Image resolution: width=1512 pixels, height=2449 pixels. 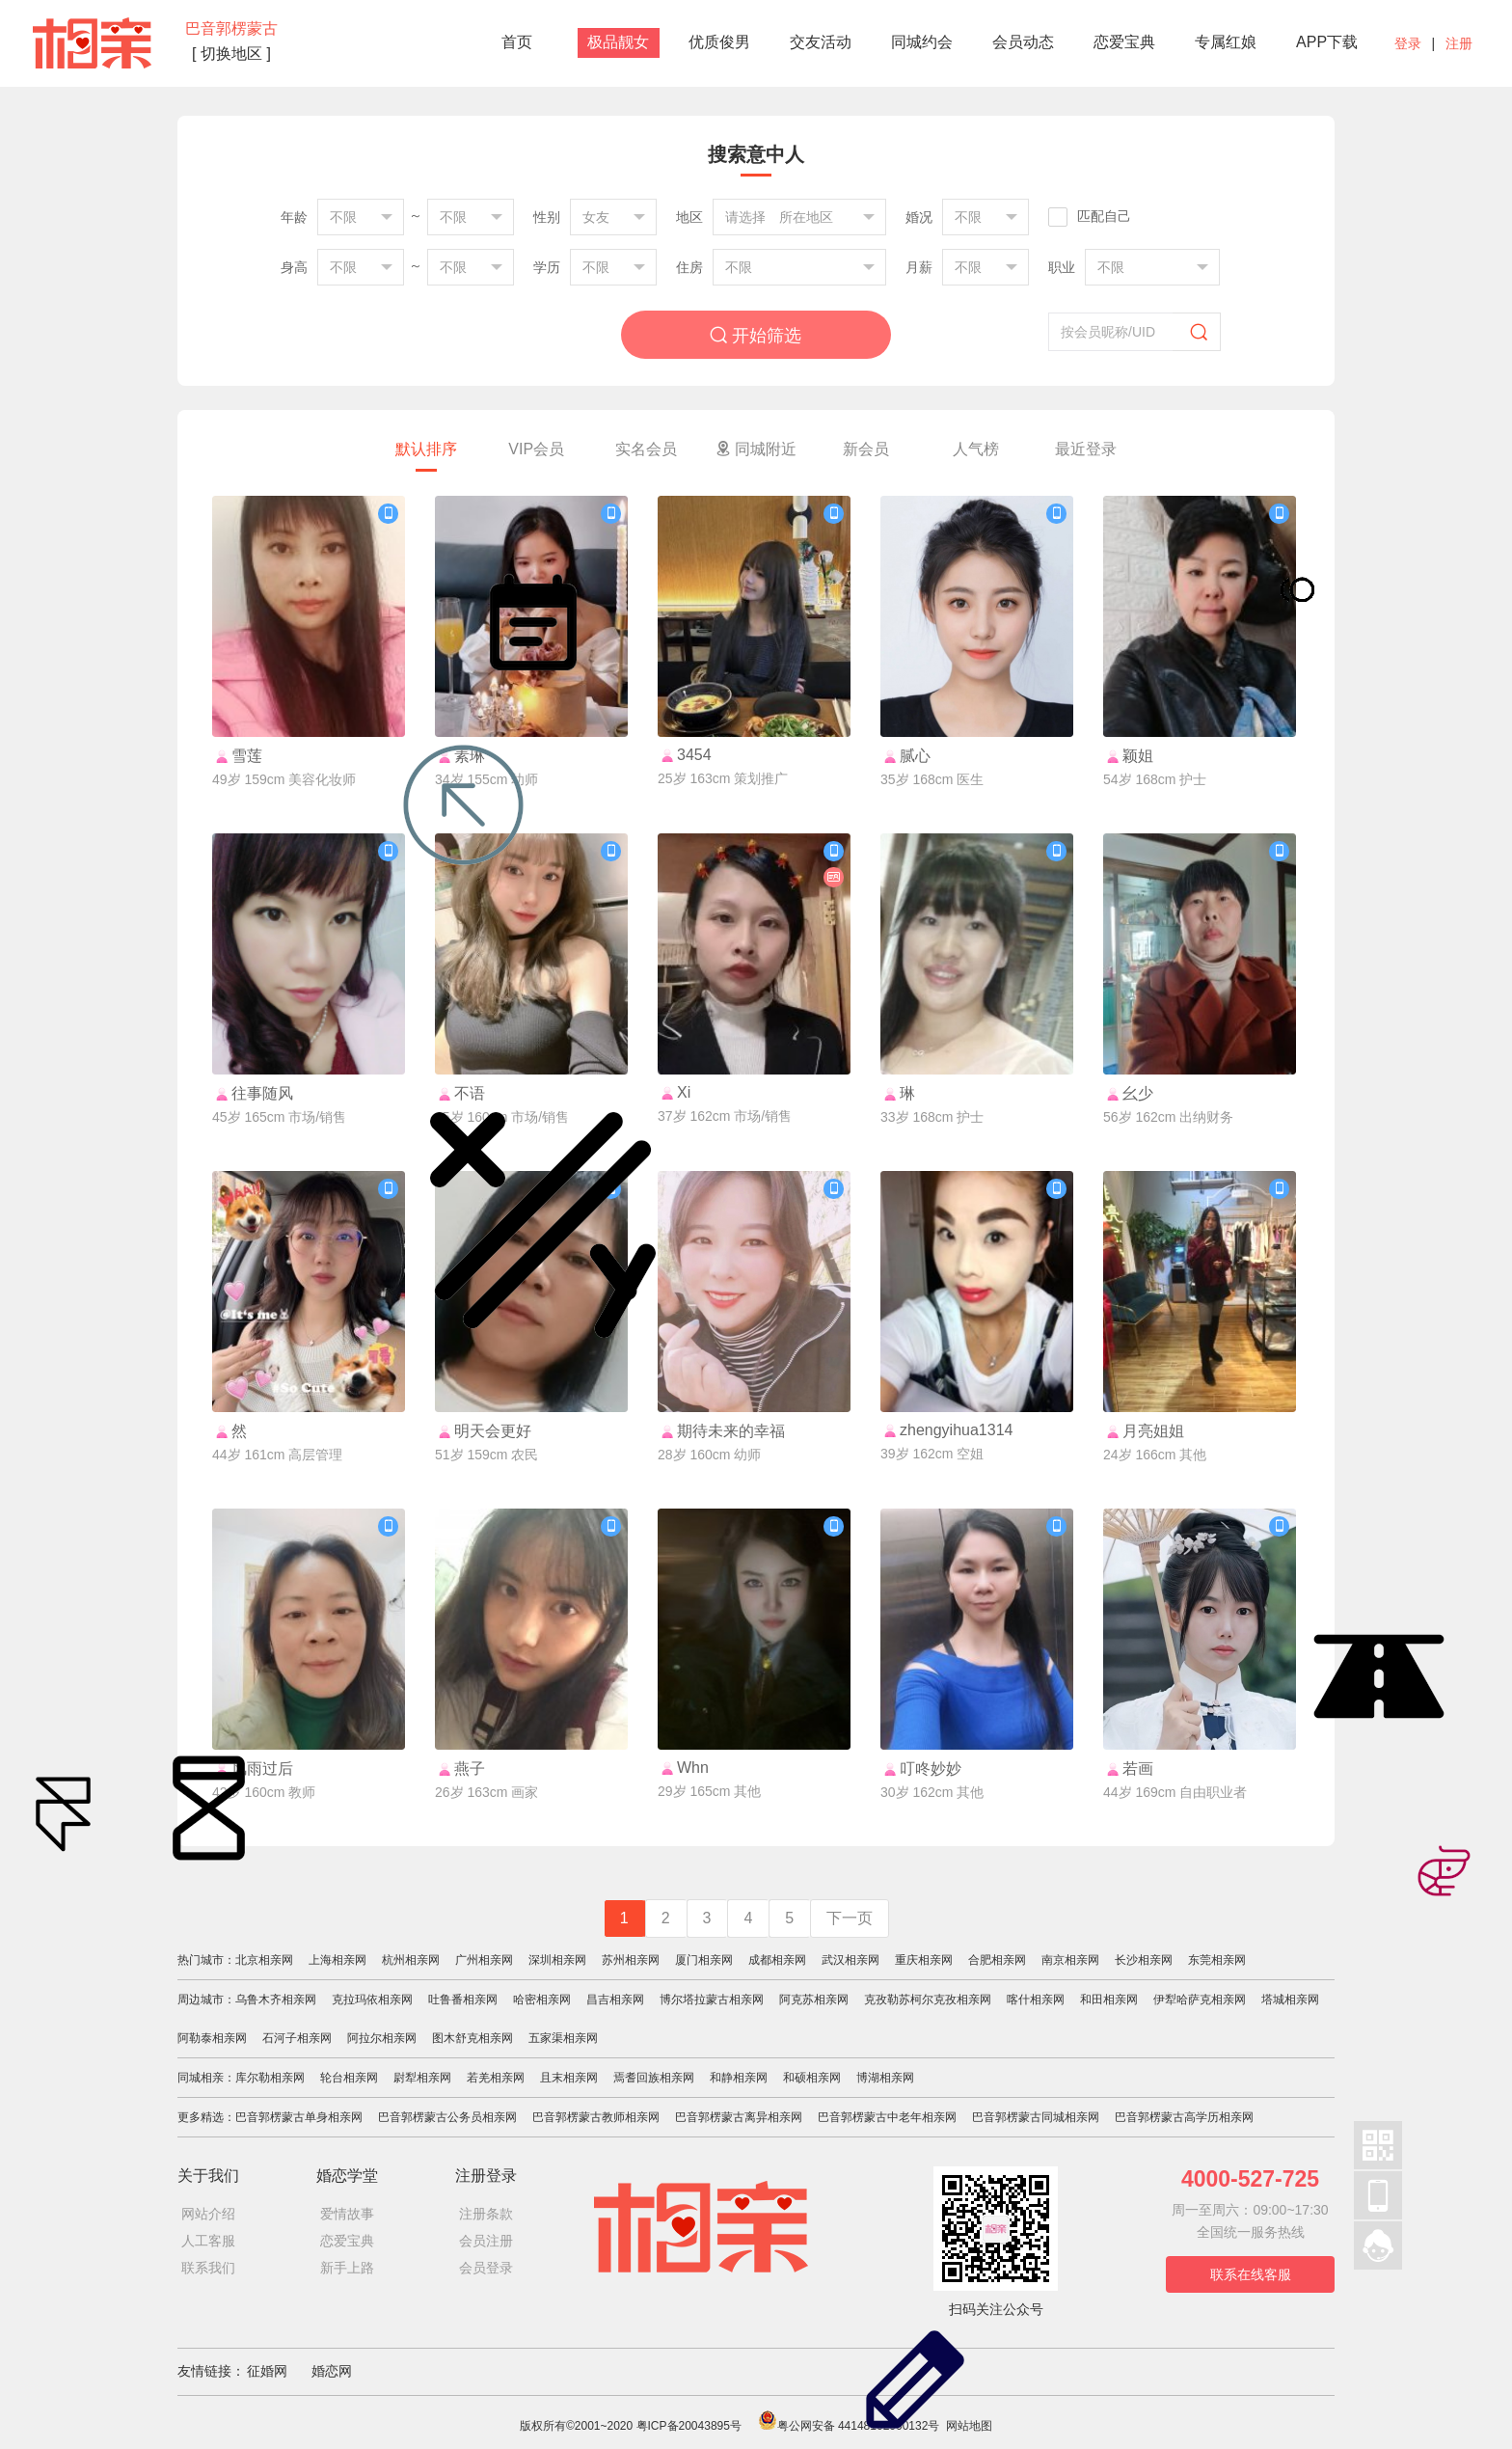 What do you see at coordinates (543, 1225) in the screenshot?
I see `perform floor division operation (x ÷ y rounded down)` at bounding box center [543, 1225].